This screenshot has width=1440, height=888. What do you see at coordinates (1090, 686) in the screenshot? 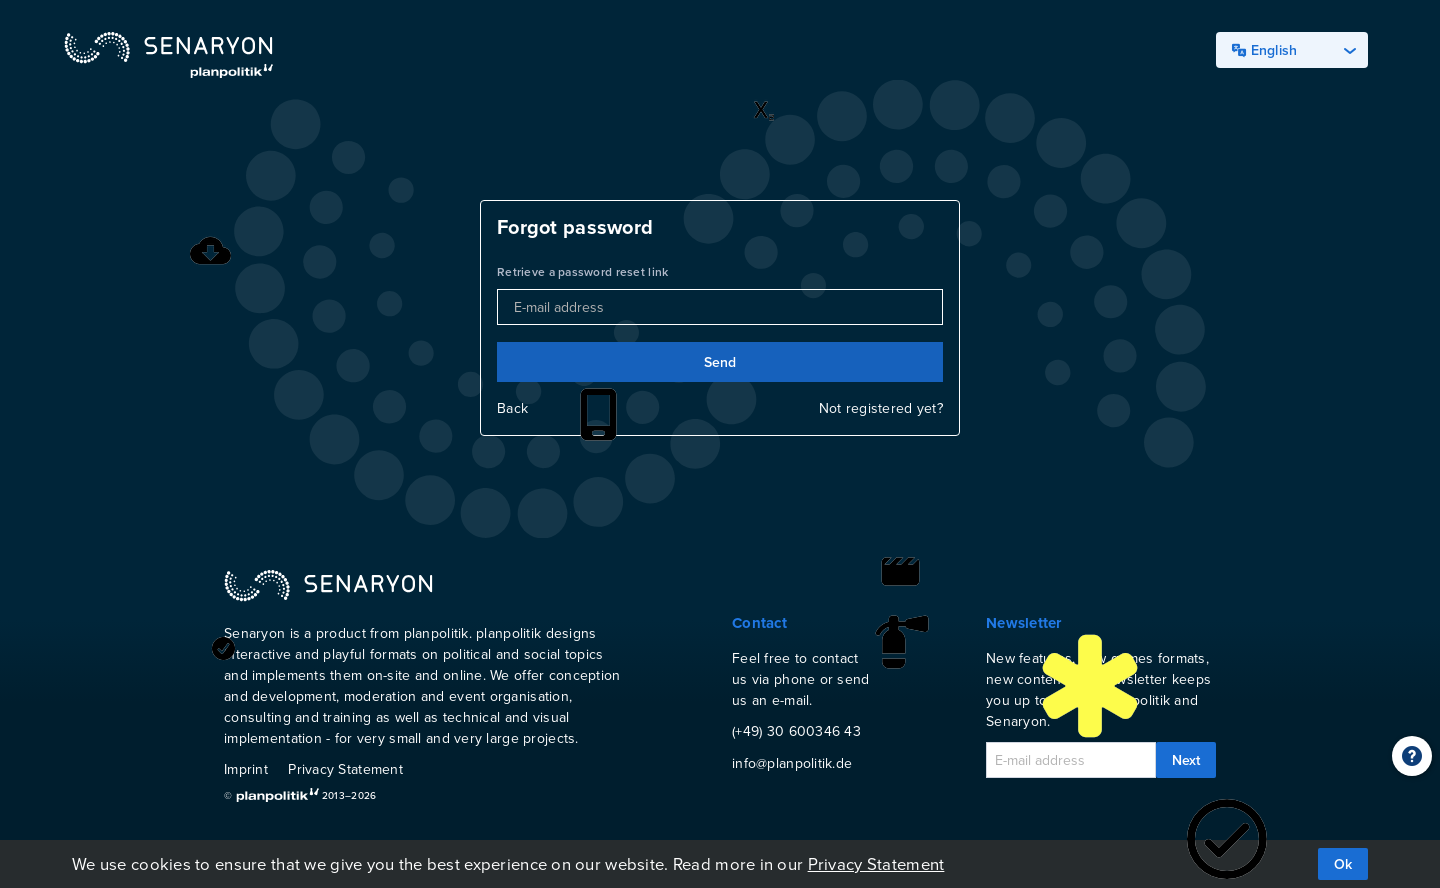
I see `access medical or health-related features` at bounding box center [1090, 686].